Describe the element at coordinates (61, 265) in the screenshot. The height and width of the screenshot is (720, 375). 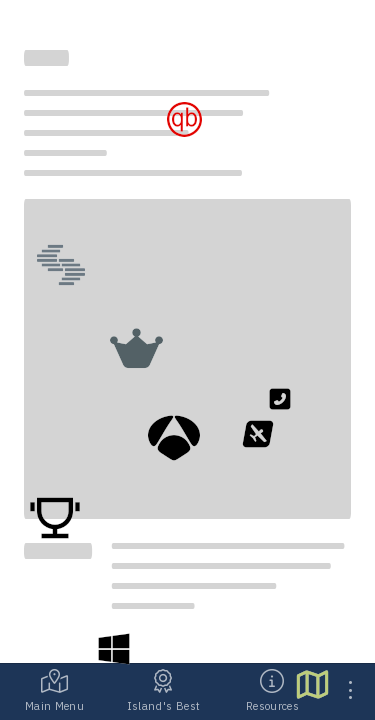
I see `Contentstack logo` at that location.